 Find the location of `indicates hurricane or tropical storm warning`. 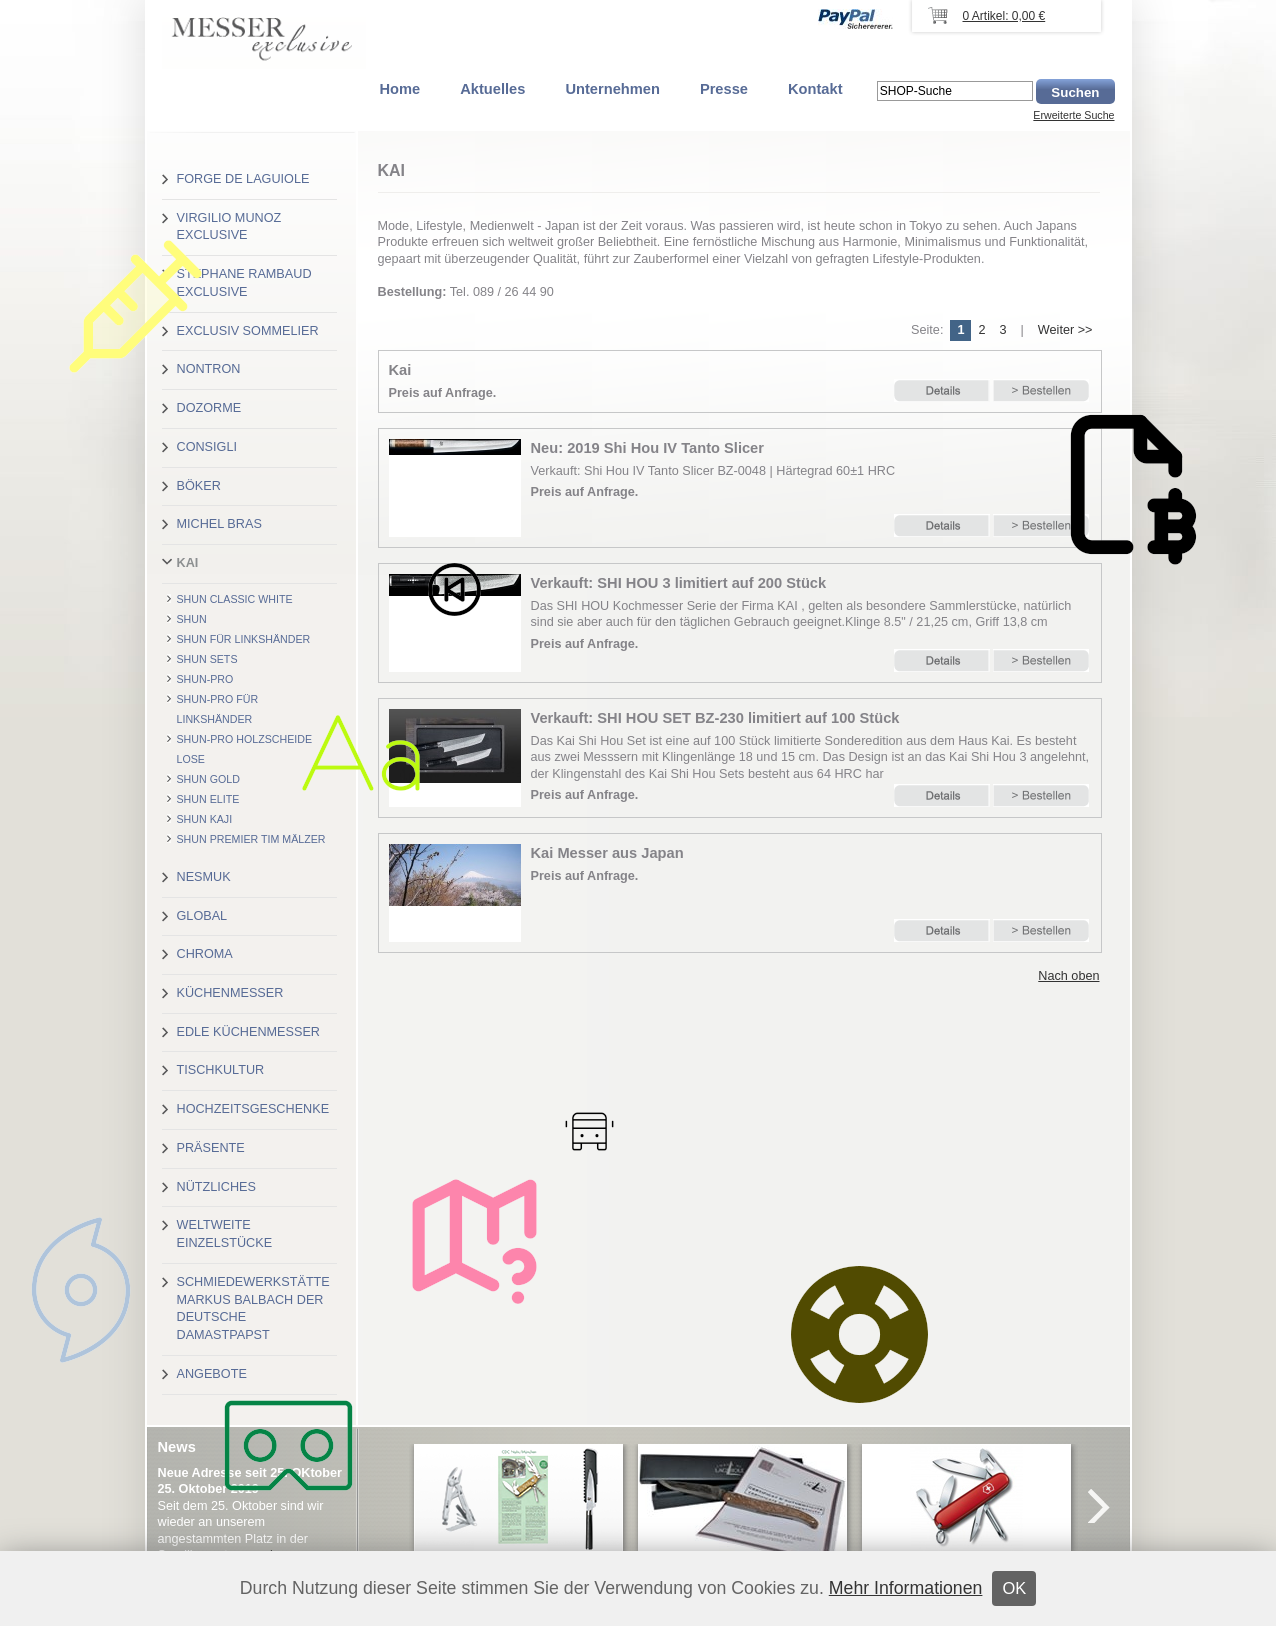

indicates hurricane or tropical storm warning is located at coordinates (81, 1290).